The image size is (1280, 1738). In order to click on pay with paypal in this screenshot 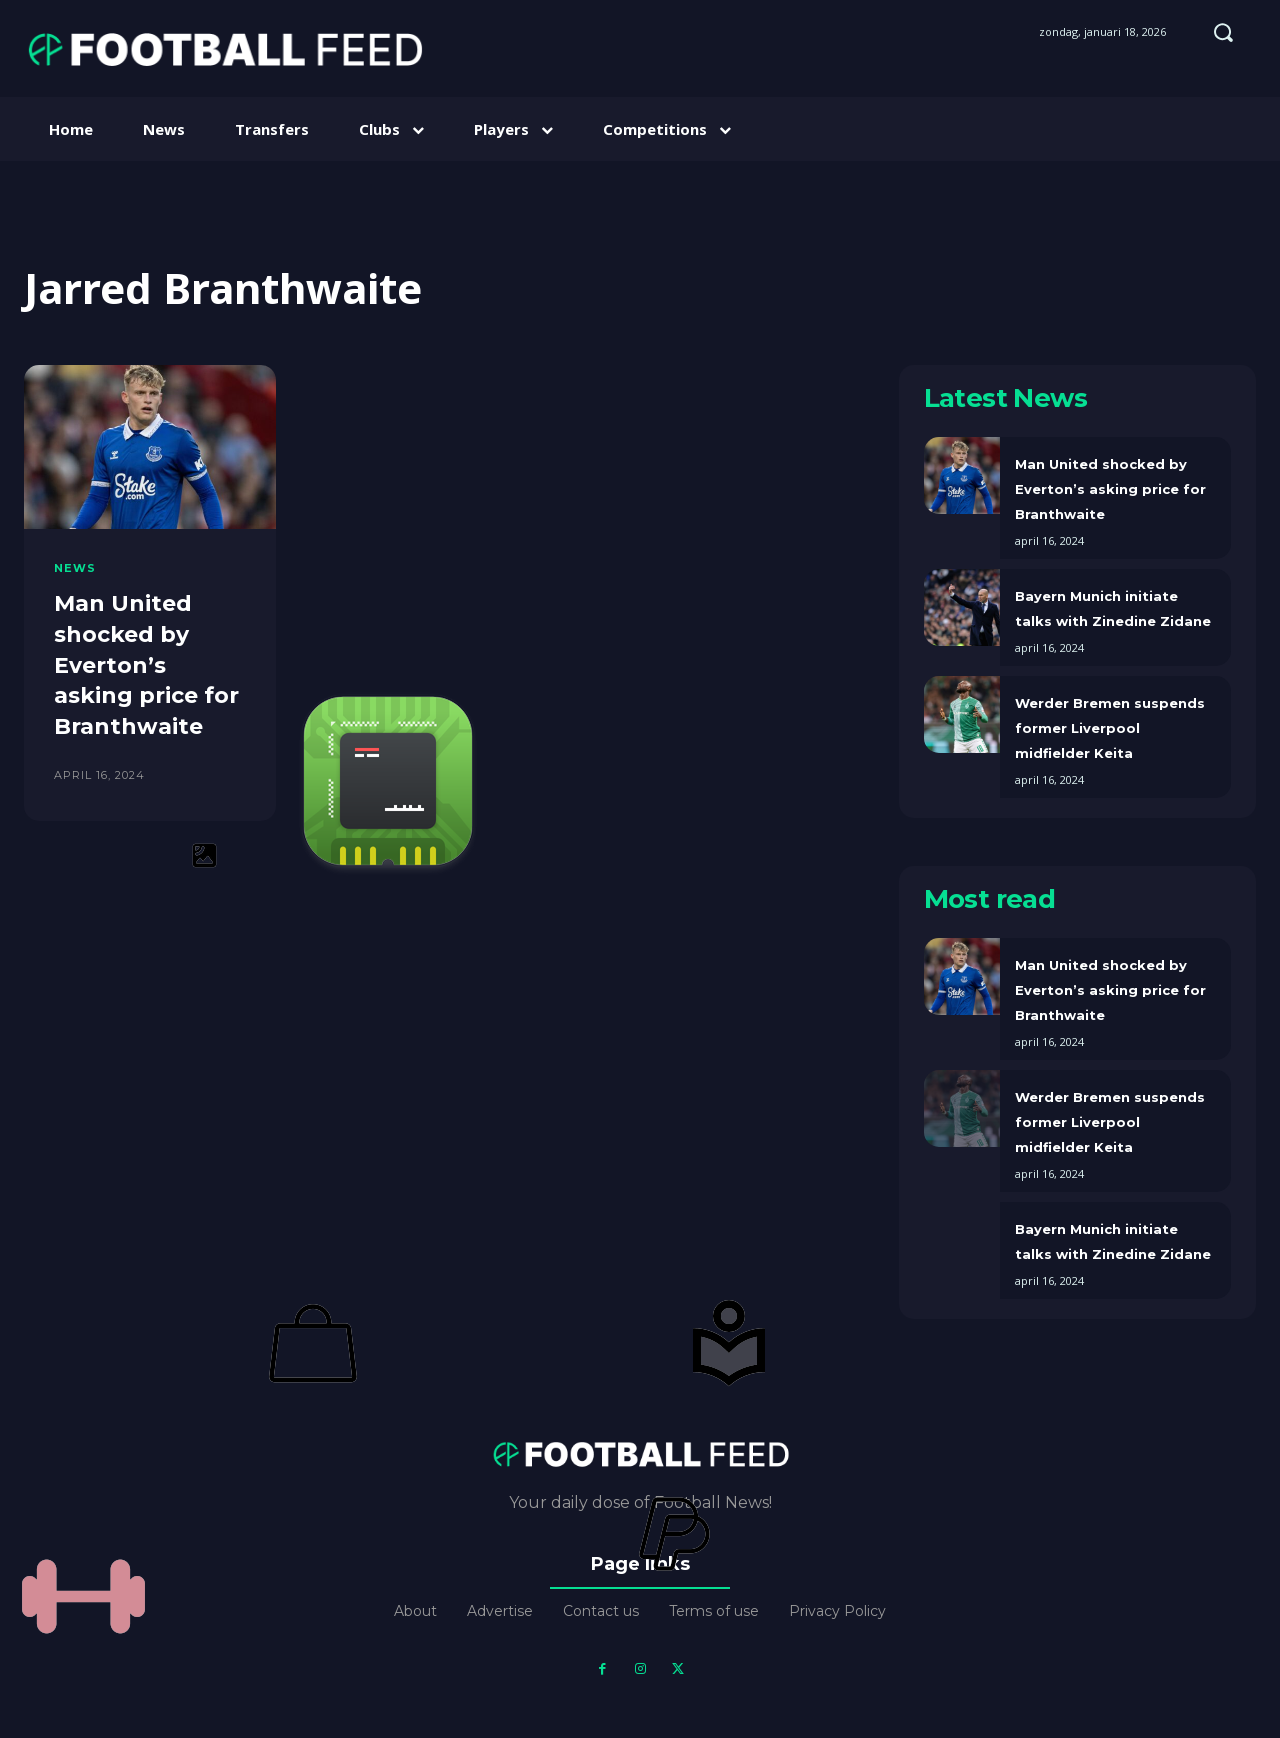, I will do `click(673, 1534)`.